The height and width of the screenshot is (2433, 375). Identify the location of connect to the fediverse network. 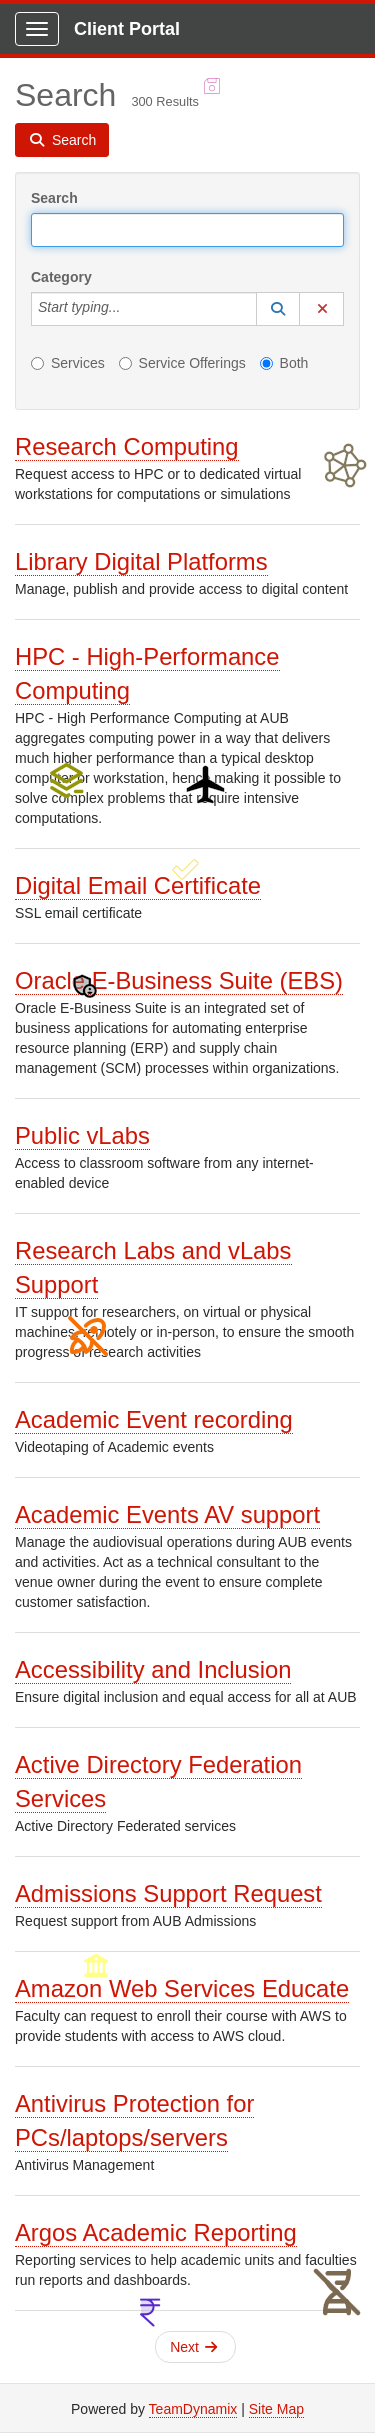
(344, 465).